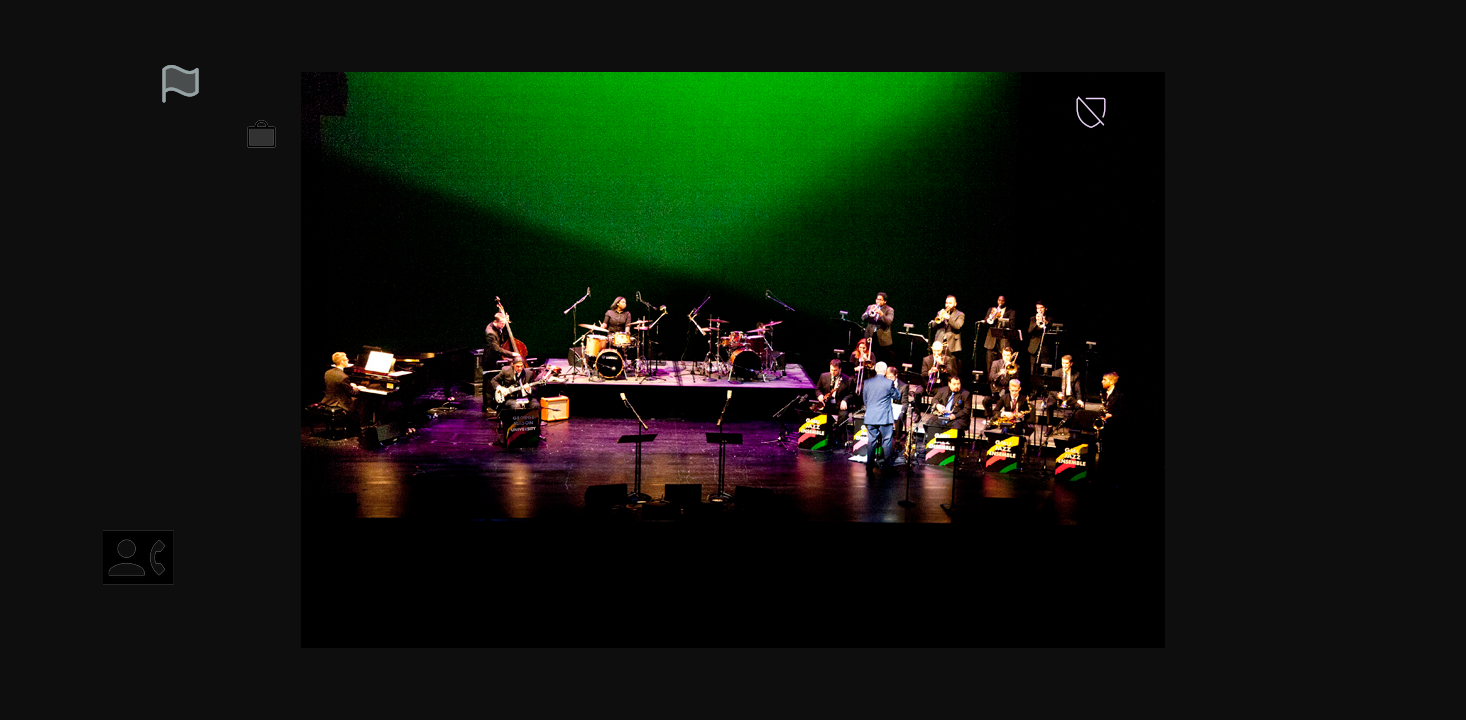  I want to click on call a contact from your address book, so click(138, 557).